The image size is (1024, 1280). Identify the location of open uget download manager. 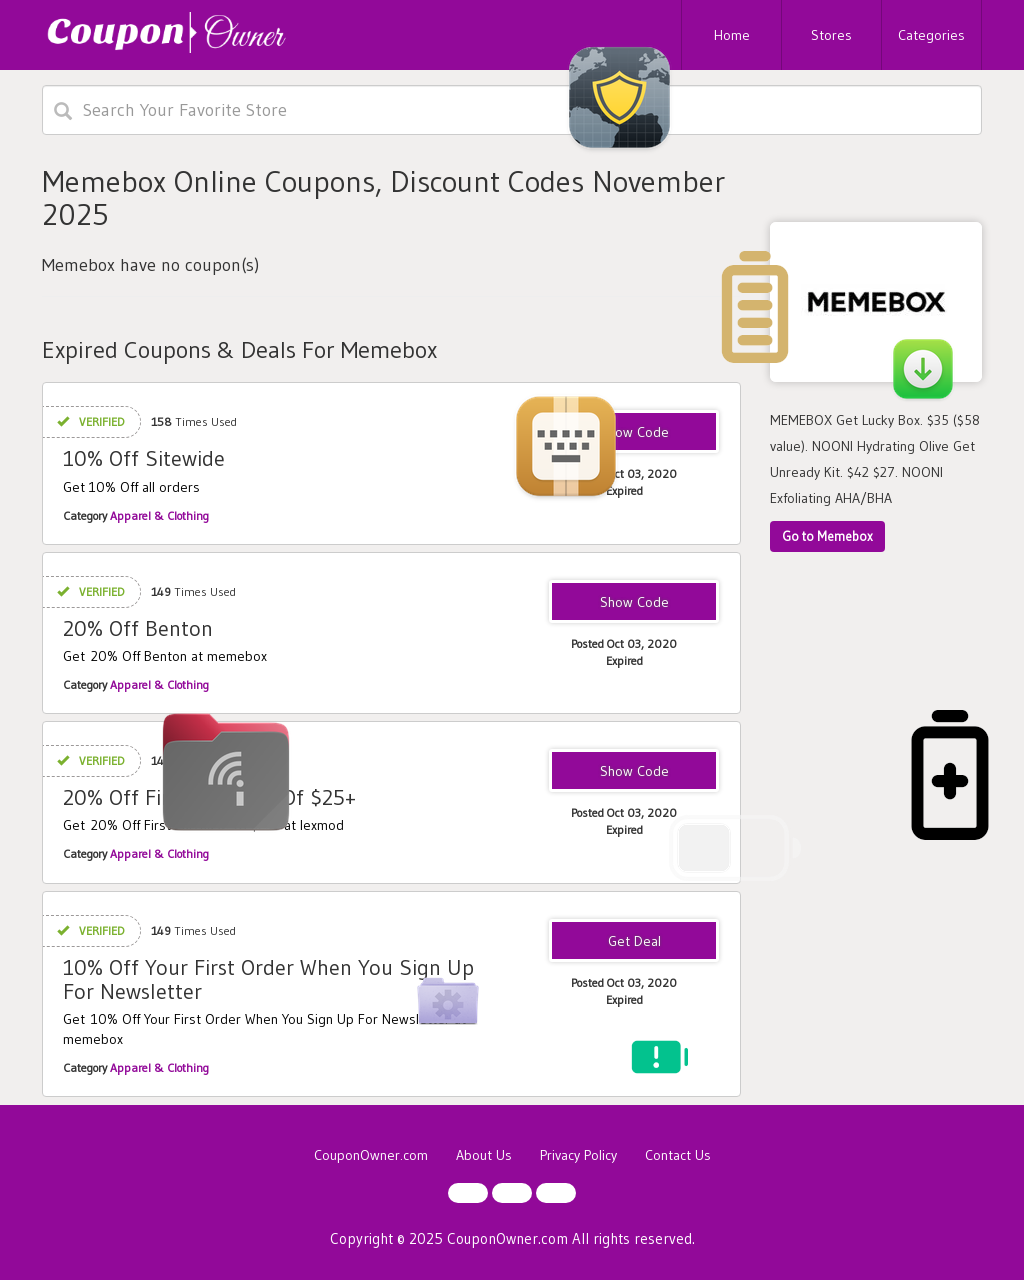
(923, 369).